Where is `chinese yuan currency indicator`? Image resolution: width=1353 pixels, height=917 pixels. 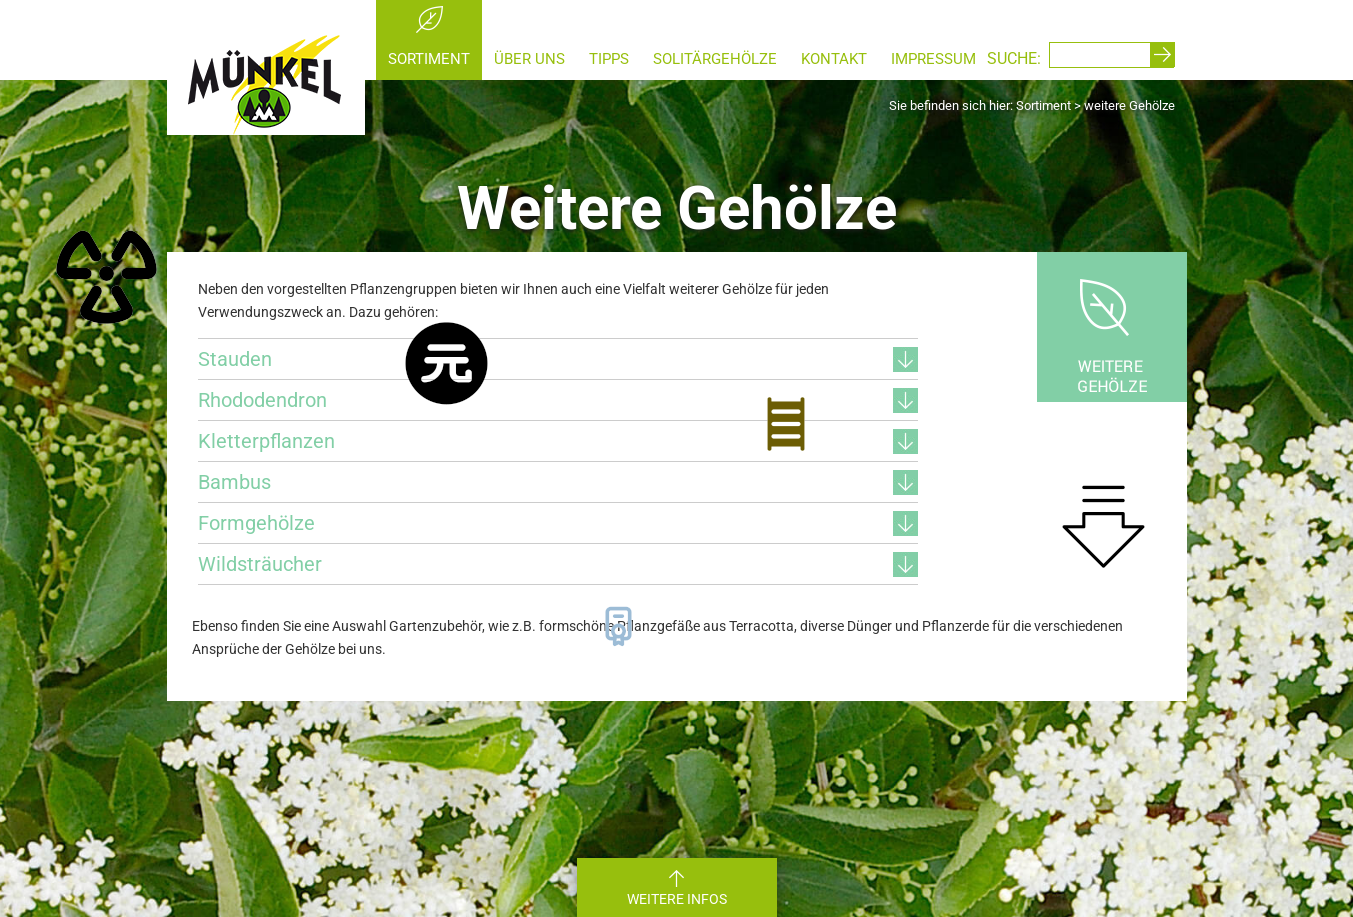
chinese yuan currency indicator is located at coordinates (446, 366).